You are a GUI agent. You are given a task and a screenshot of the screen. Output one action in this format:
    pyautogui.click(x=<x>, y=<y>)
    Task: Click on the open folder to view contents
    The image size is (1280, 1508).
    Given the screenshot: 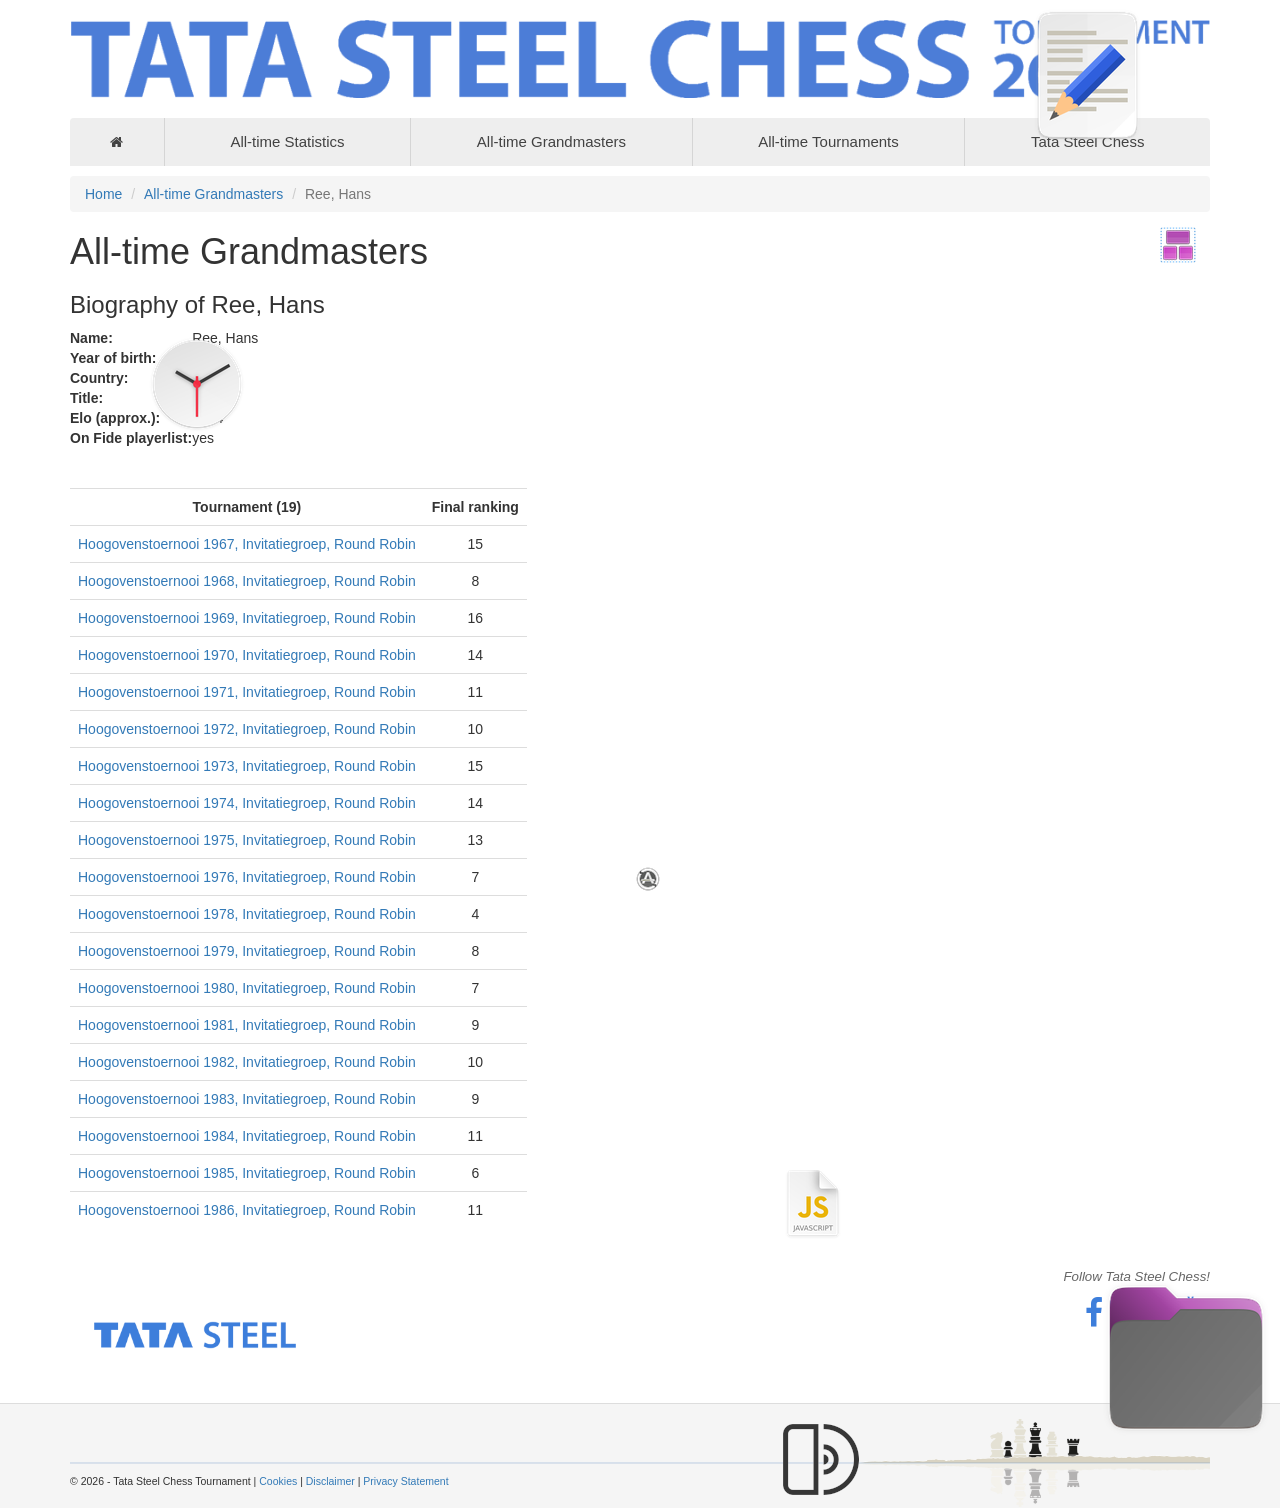 What is the action you would take?
    pyautogui.click(x=1186, y=1358)
    